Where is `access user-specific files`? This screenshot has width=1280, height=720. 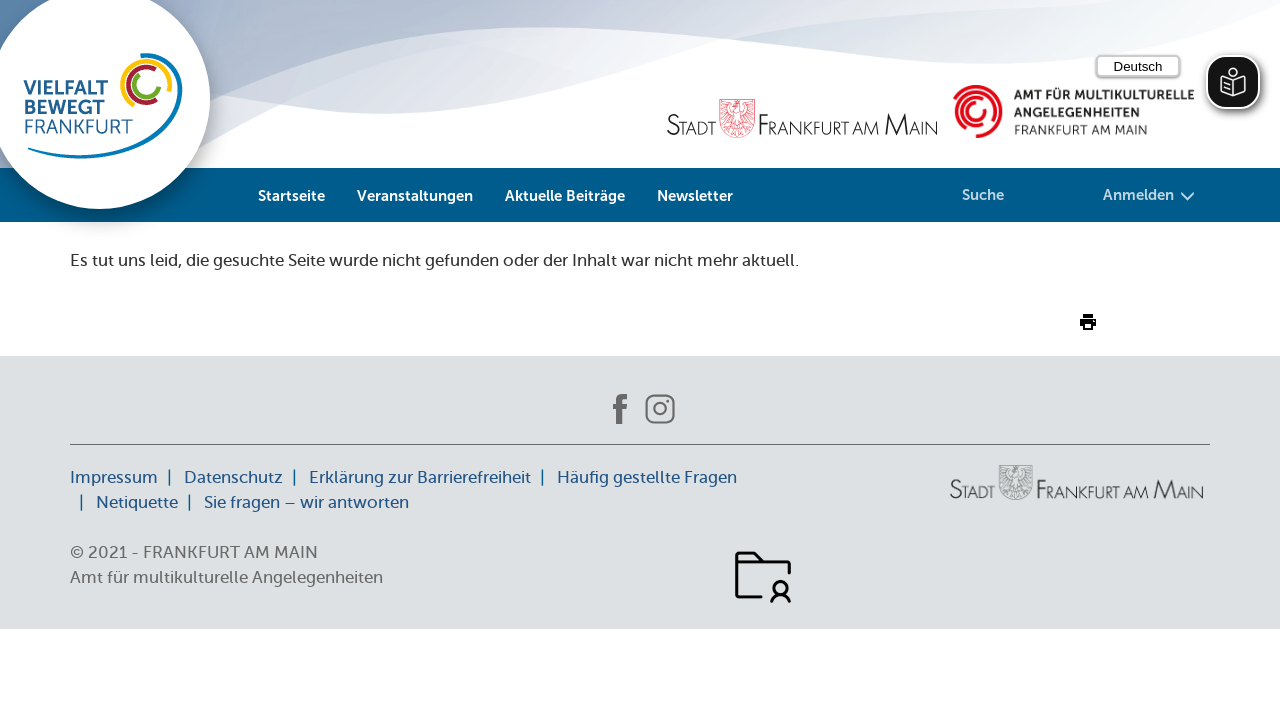
access user-specific files is located at coordinates (763, 575).